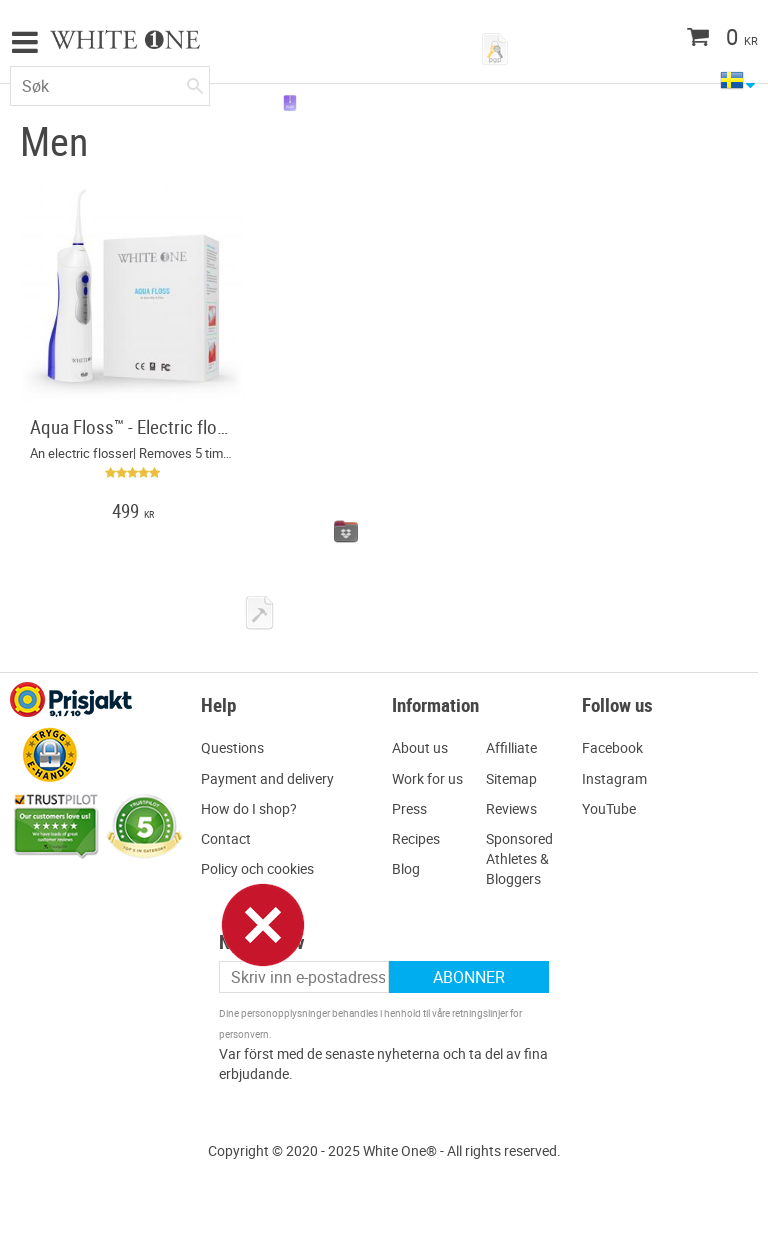 This screenshot has height=1239, width=768. What do you see at coordinates (346, 531) in the screenshot?
I see `open your dropbox folder` at bounding box center [346, 531].